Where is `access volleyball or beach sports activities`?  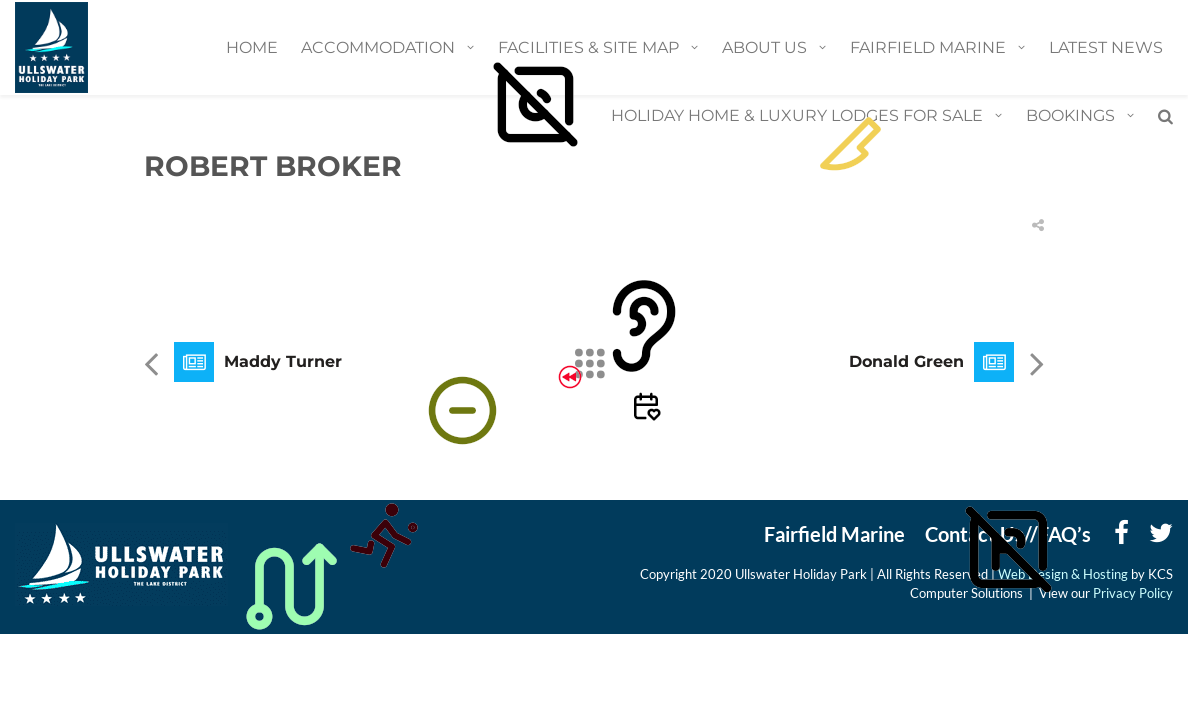
access volleyball or beach sports activities is located at coordinates (385, 535).